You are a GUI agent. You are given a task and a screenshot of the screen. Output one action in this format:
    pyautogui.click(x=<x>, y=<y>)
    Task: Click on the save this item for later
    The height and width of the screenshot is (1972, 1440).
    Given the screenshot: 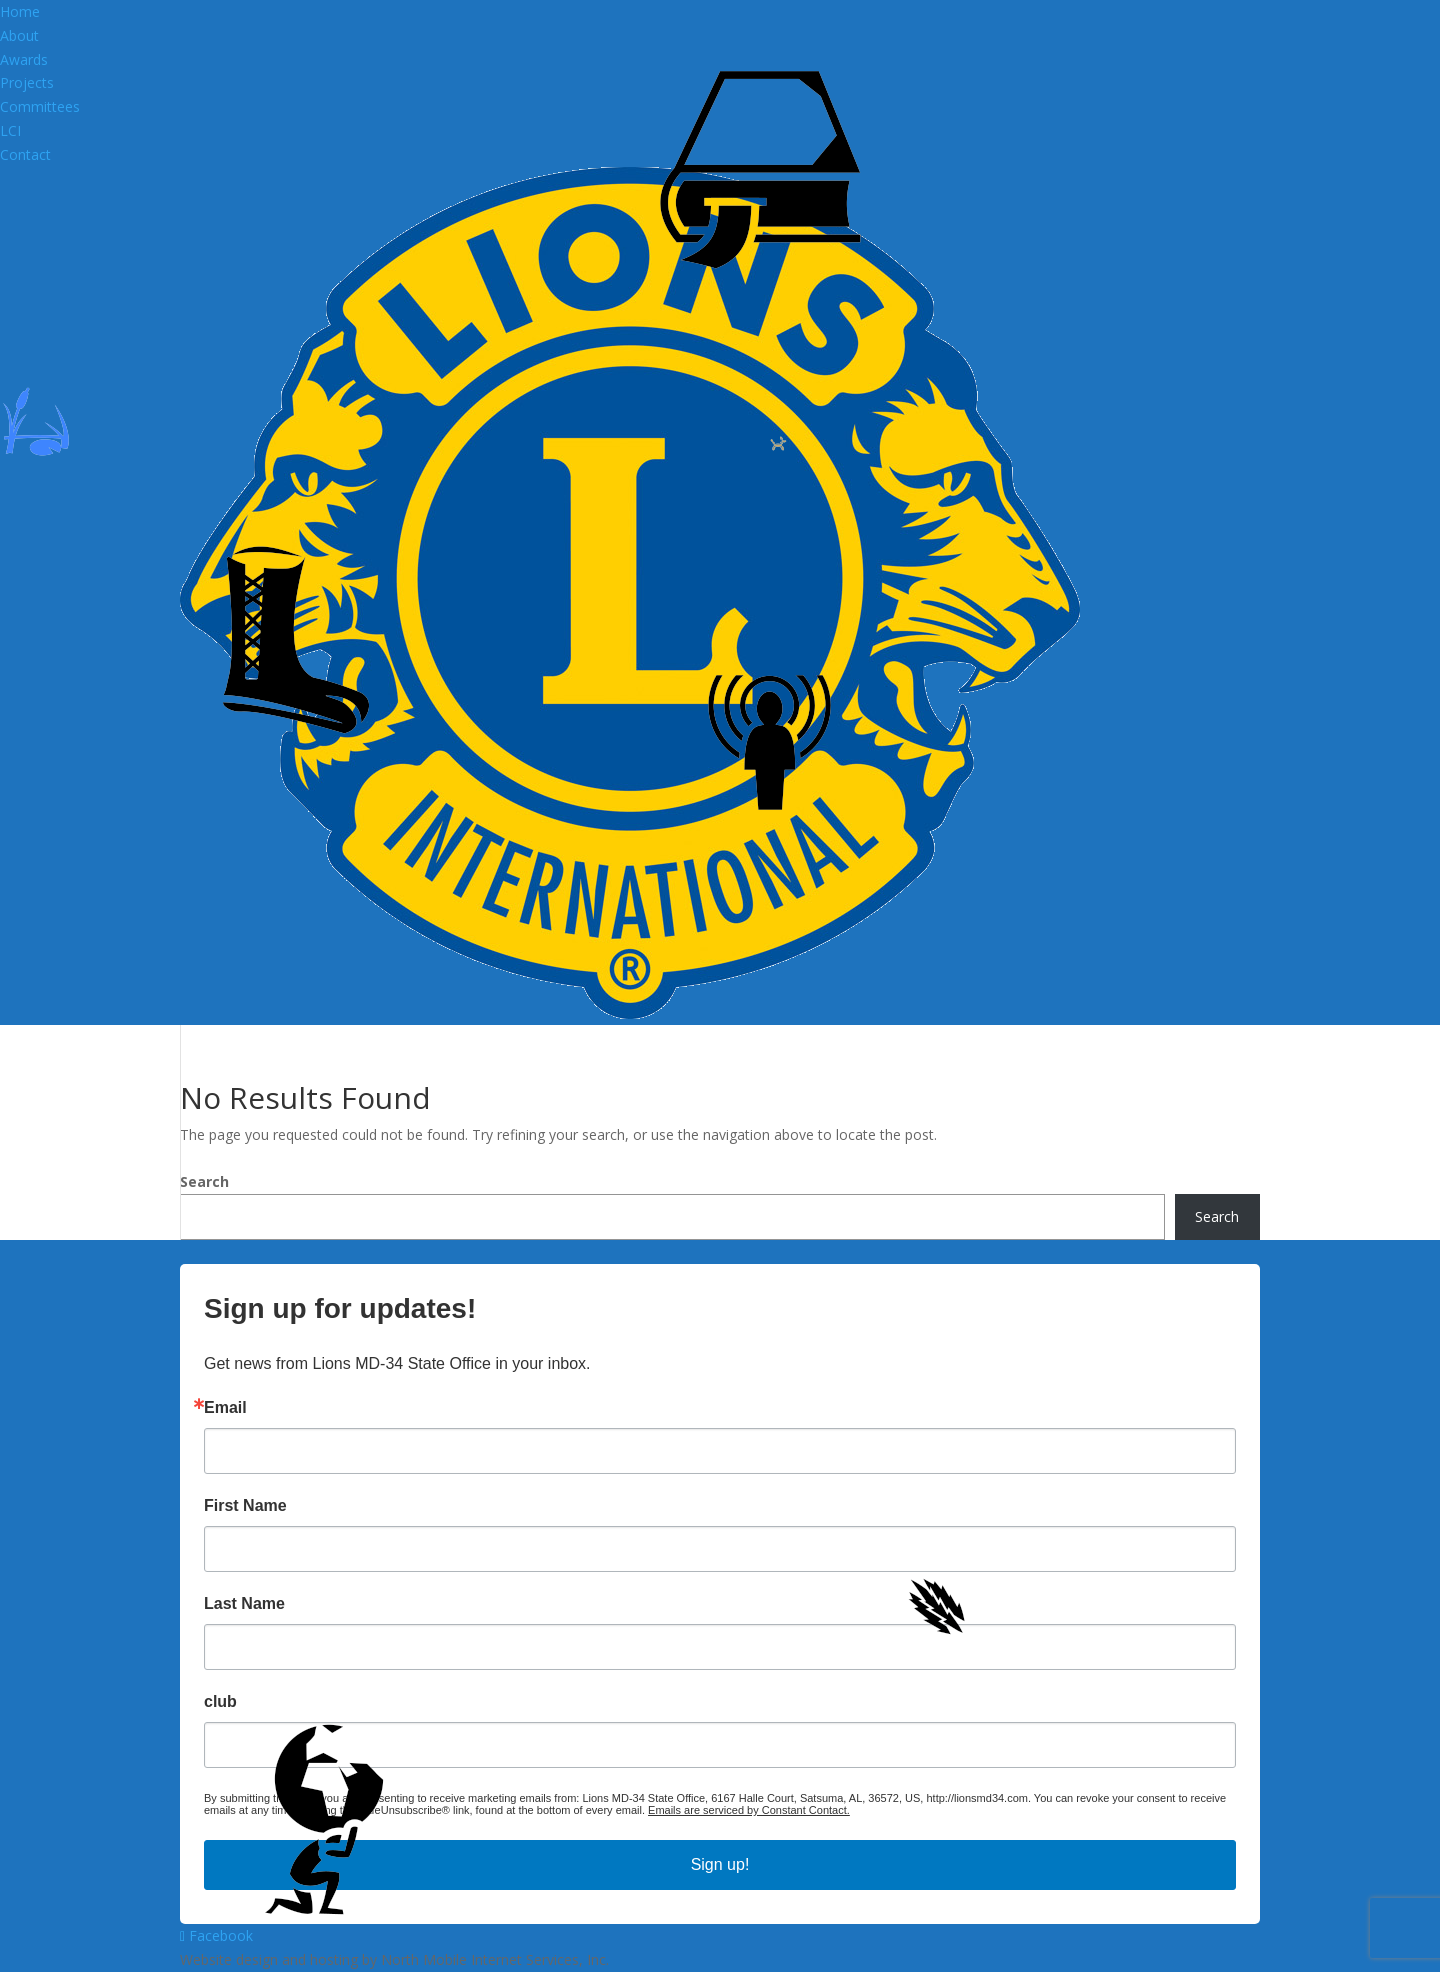 What is the action you would take?
    pyautogui.click(x=759, y=169)
    